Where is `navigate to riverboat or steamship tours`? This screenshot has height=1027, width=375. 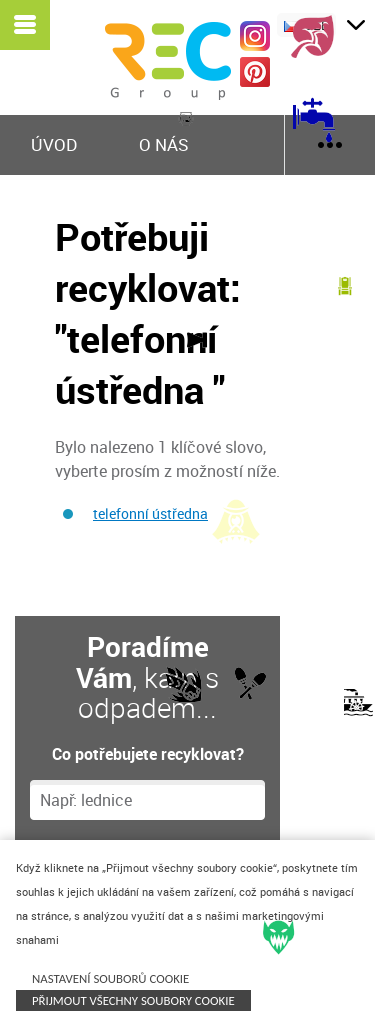
navigate to riverboat or steamship tours is located at coordinates (358, 703).